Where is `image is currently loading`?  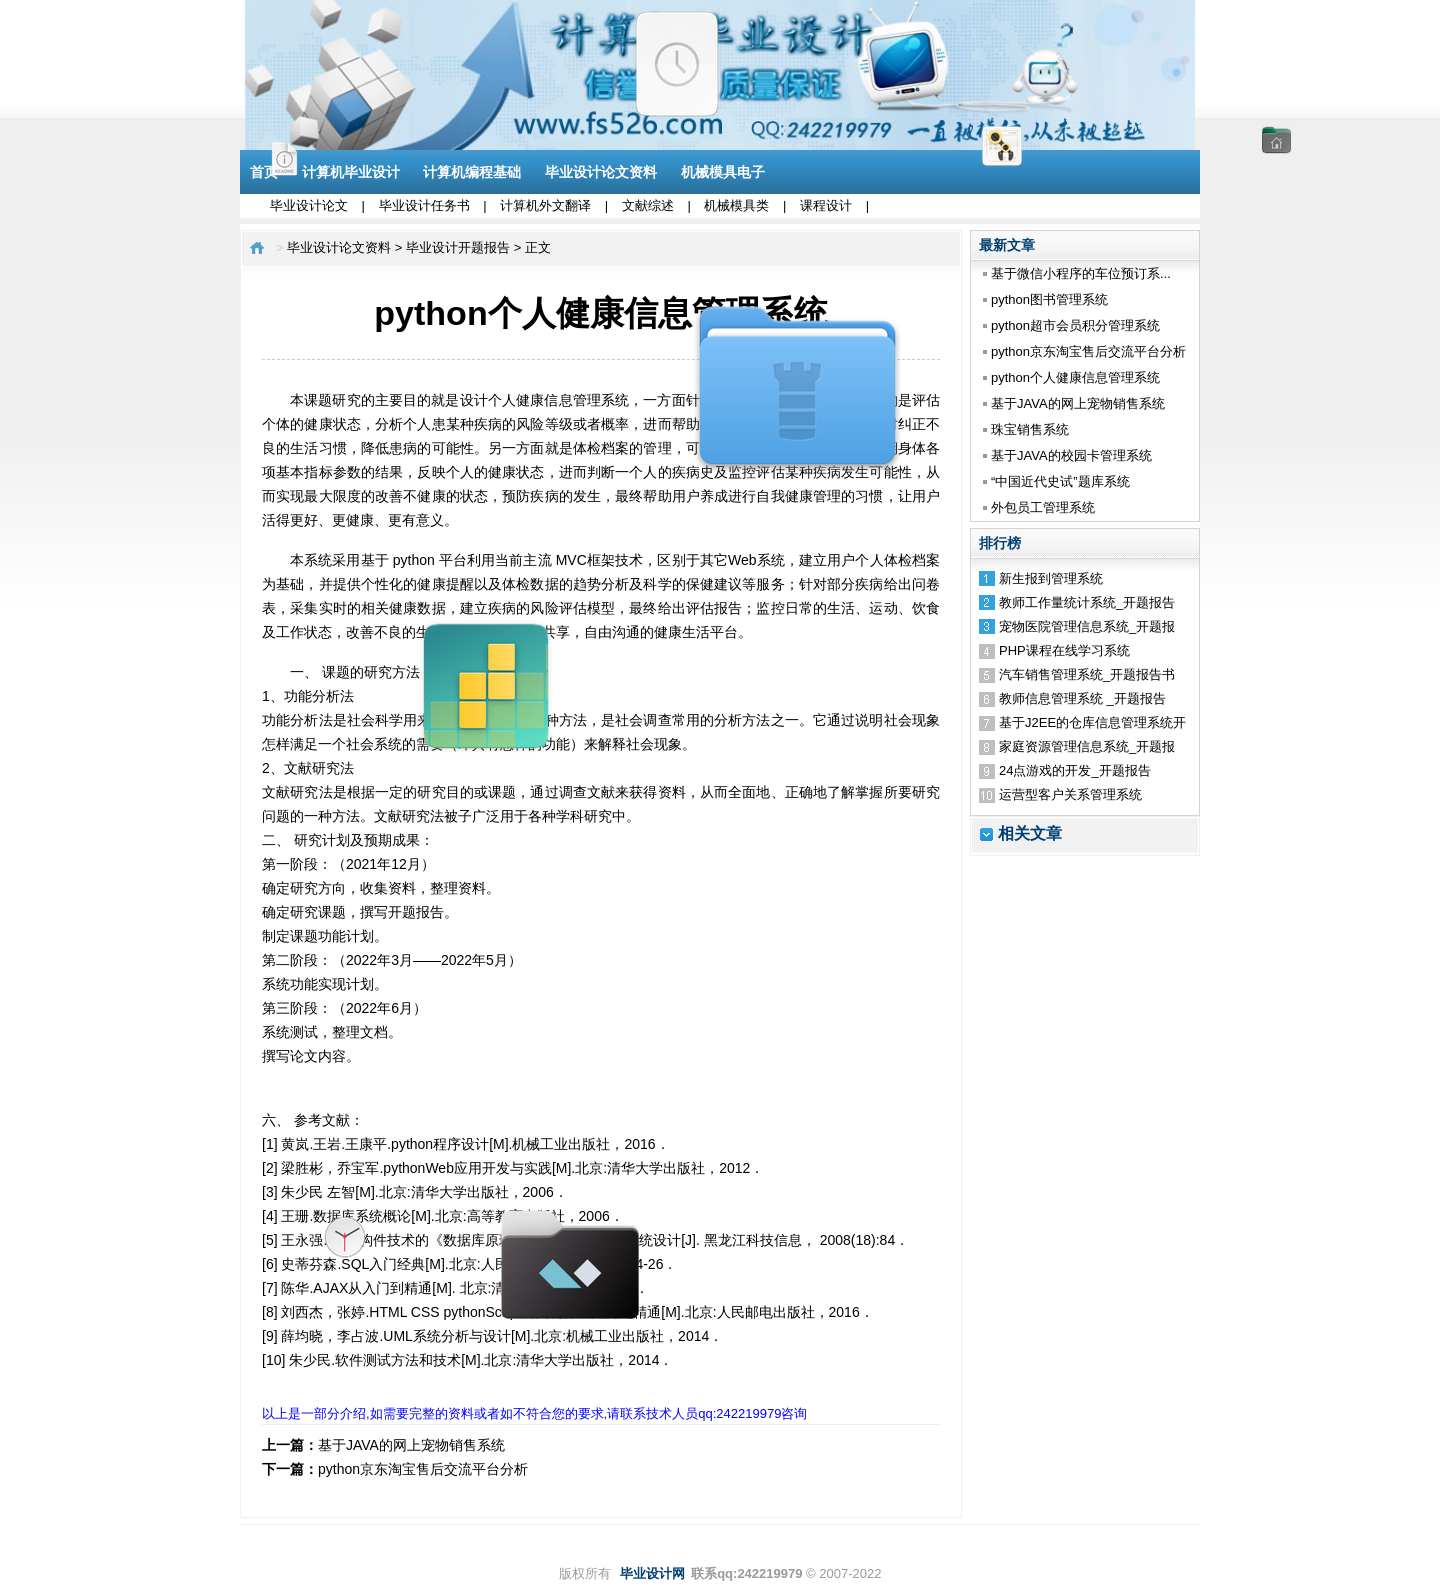 image is currently loading is located at coordinates (677, 64).